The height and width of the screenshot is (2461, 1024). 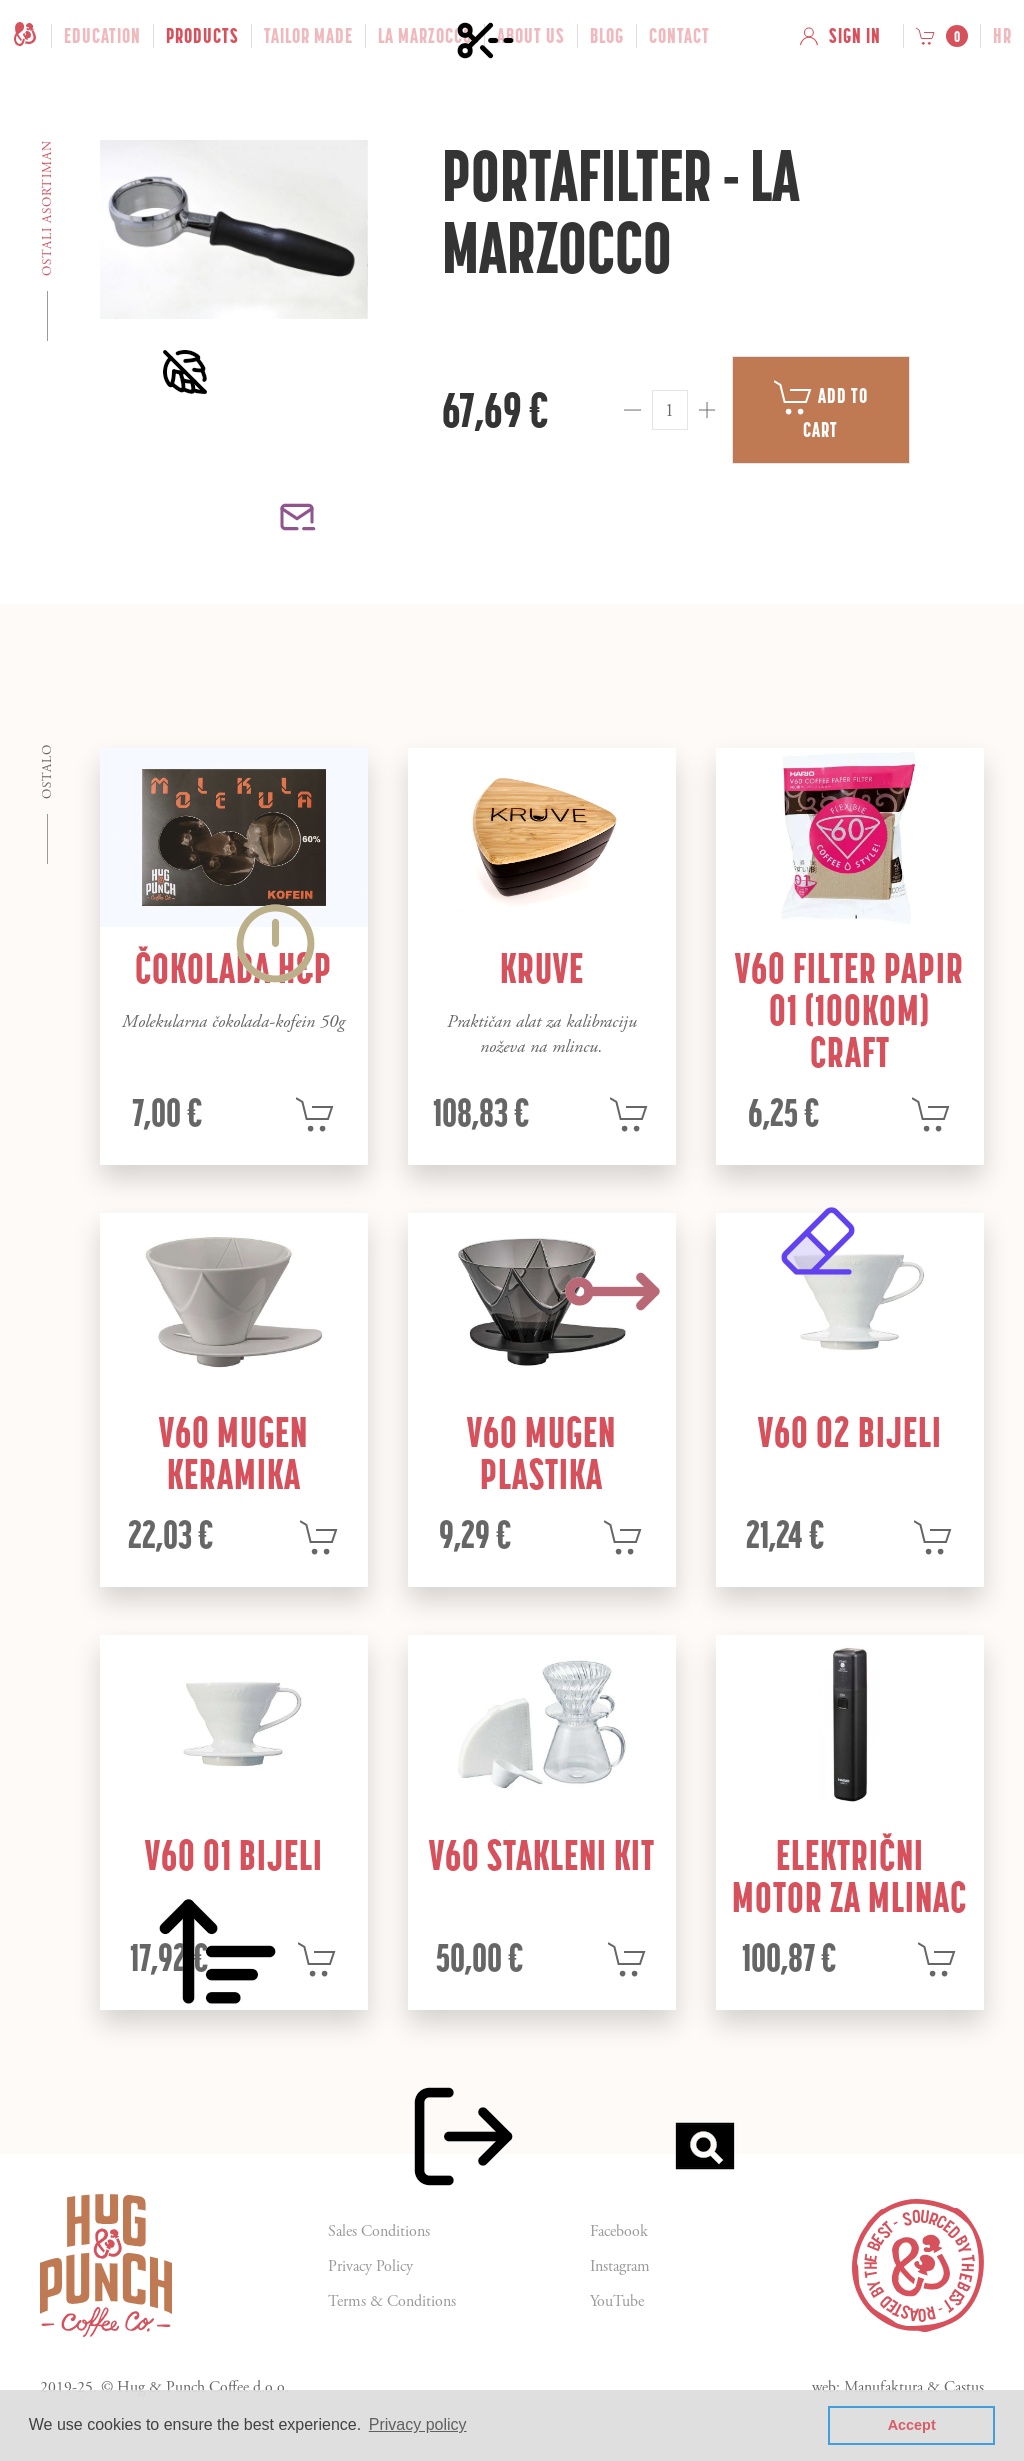 I want to click on remove an email from your inbox, so click(x=297, y=517).